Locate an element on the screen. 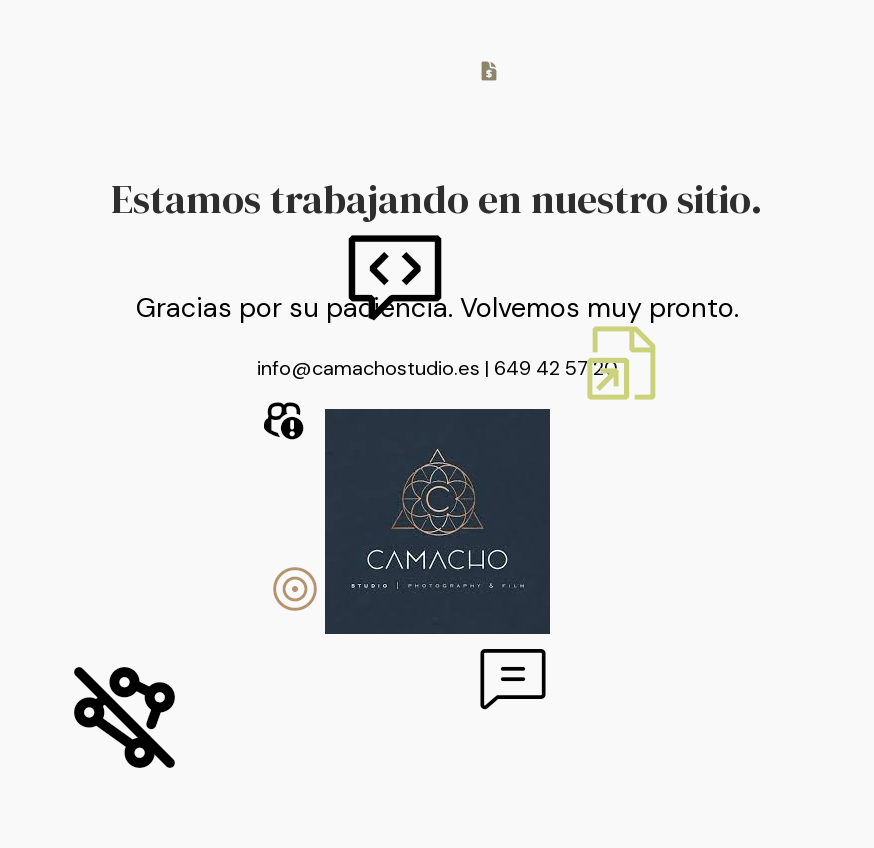 Image resolution: width=874 pixels, height=848 pixels. open code review comments is located at coordinates (395, 275).